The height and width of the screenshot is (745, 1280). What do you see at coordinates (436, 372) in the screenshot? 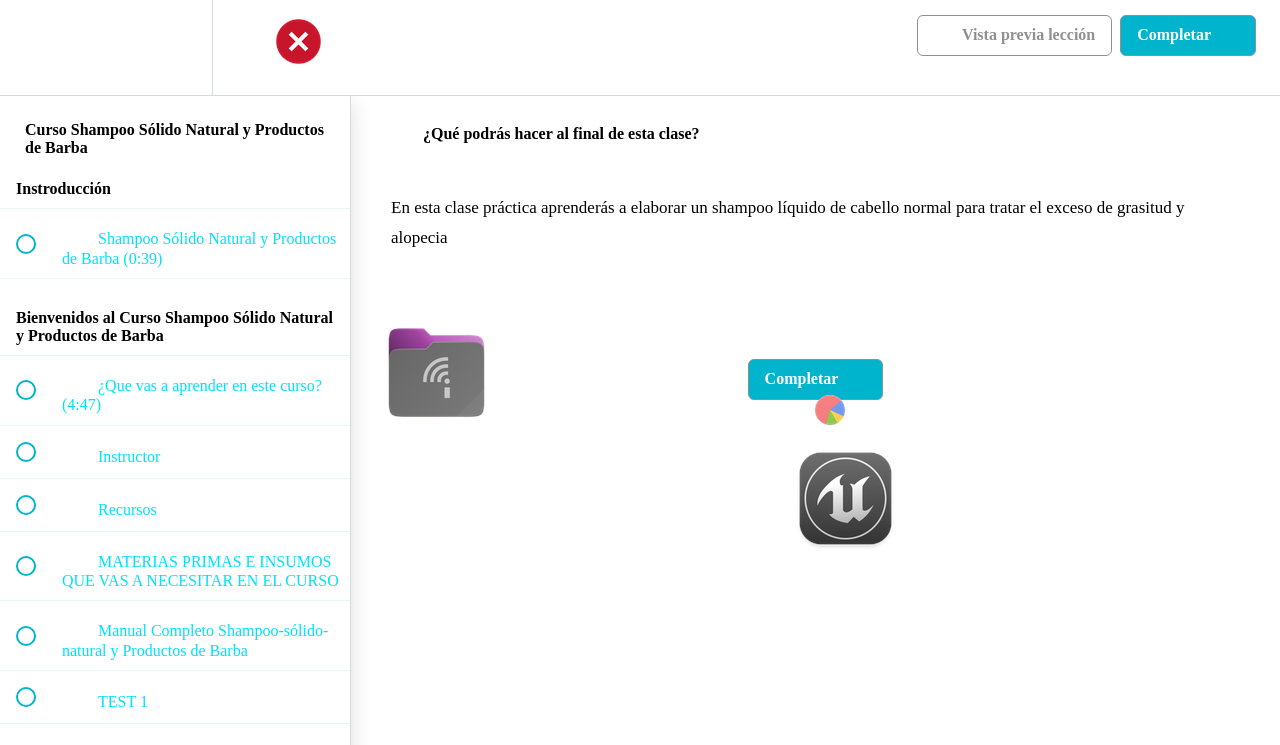
I see `open insync cloud sync folder` at bounding box center [436, 372].